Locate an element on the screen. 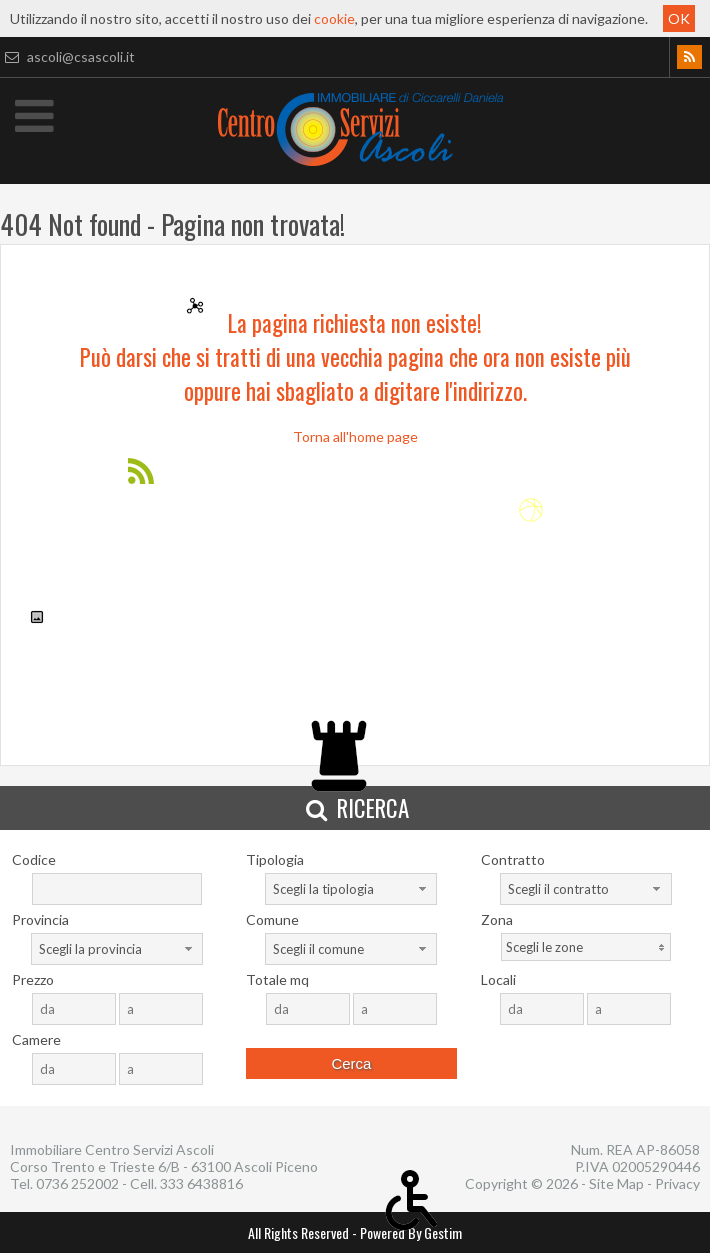 This screenshot has height=1253, width=710. view network connections or relationships is located at coordinates (195, 306).